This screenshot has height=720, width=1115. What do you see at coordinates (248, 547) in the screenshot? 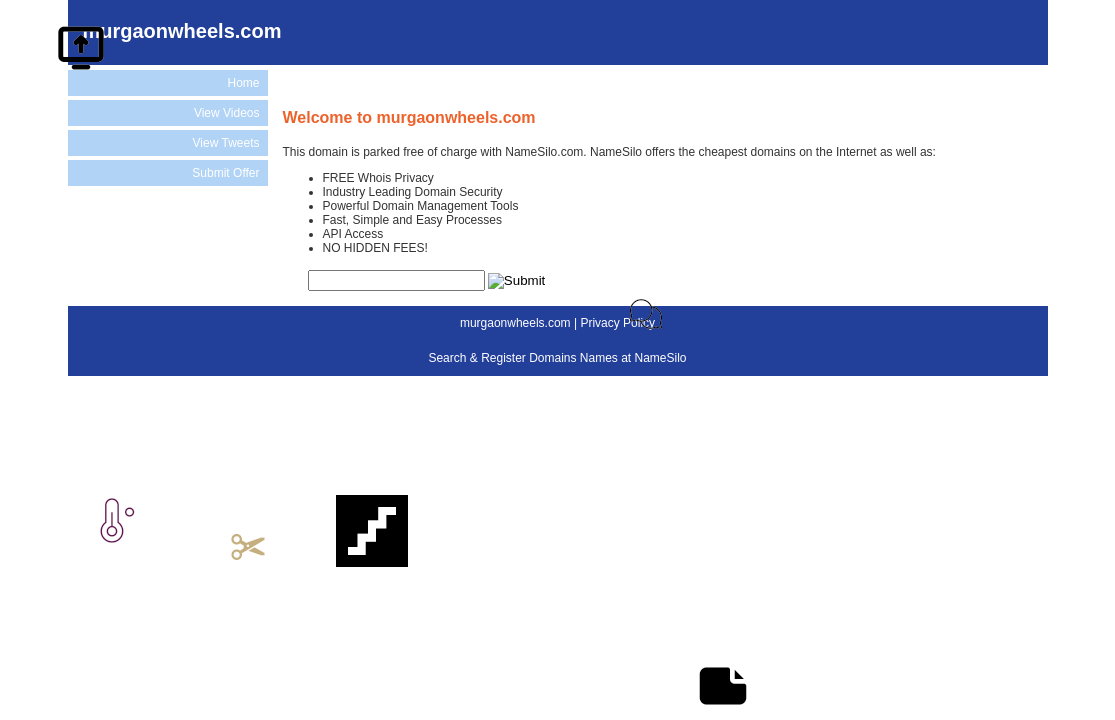
I see `cut selected text or content` at bounding box center [248, 547].